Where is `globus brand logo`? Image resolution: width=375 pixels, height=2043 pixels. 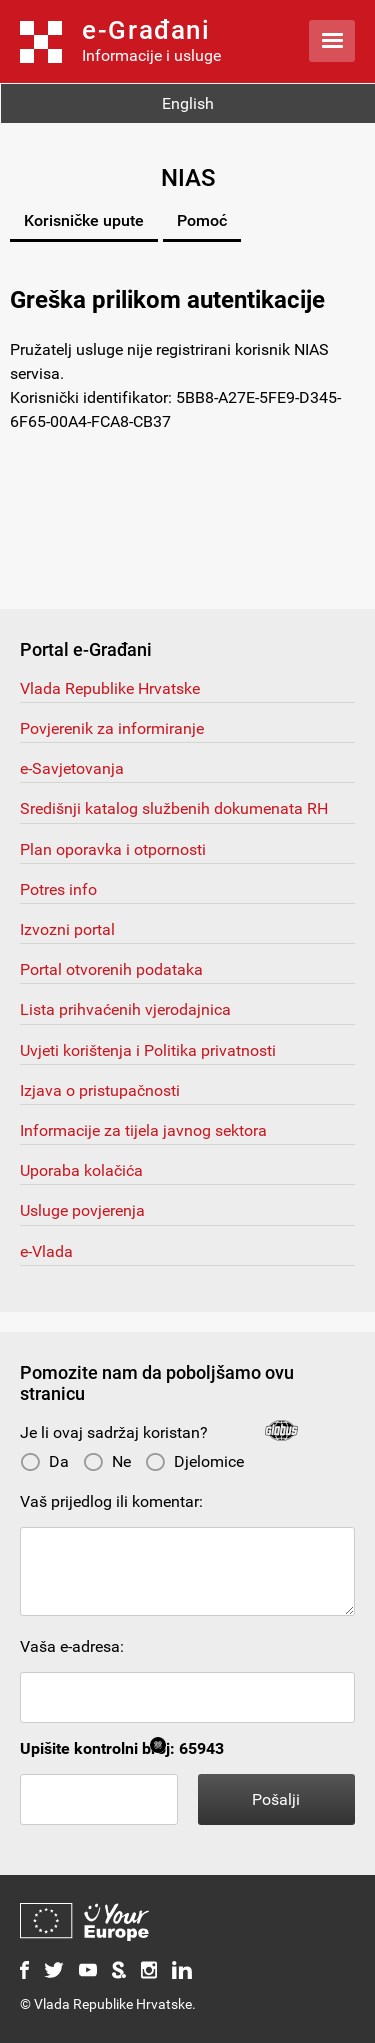 globus brand logo is located at coordinates (281, 1430).